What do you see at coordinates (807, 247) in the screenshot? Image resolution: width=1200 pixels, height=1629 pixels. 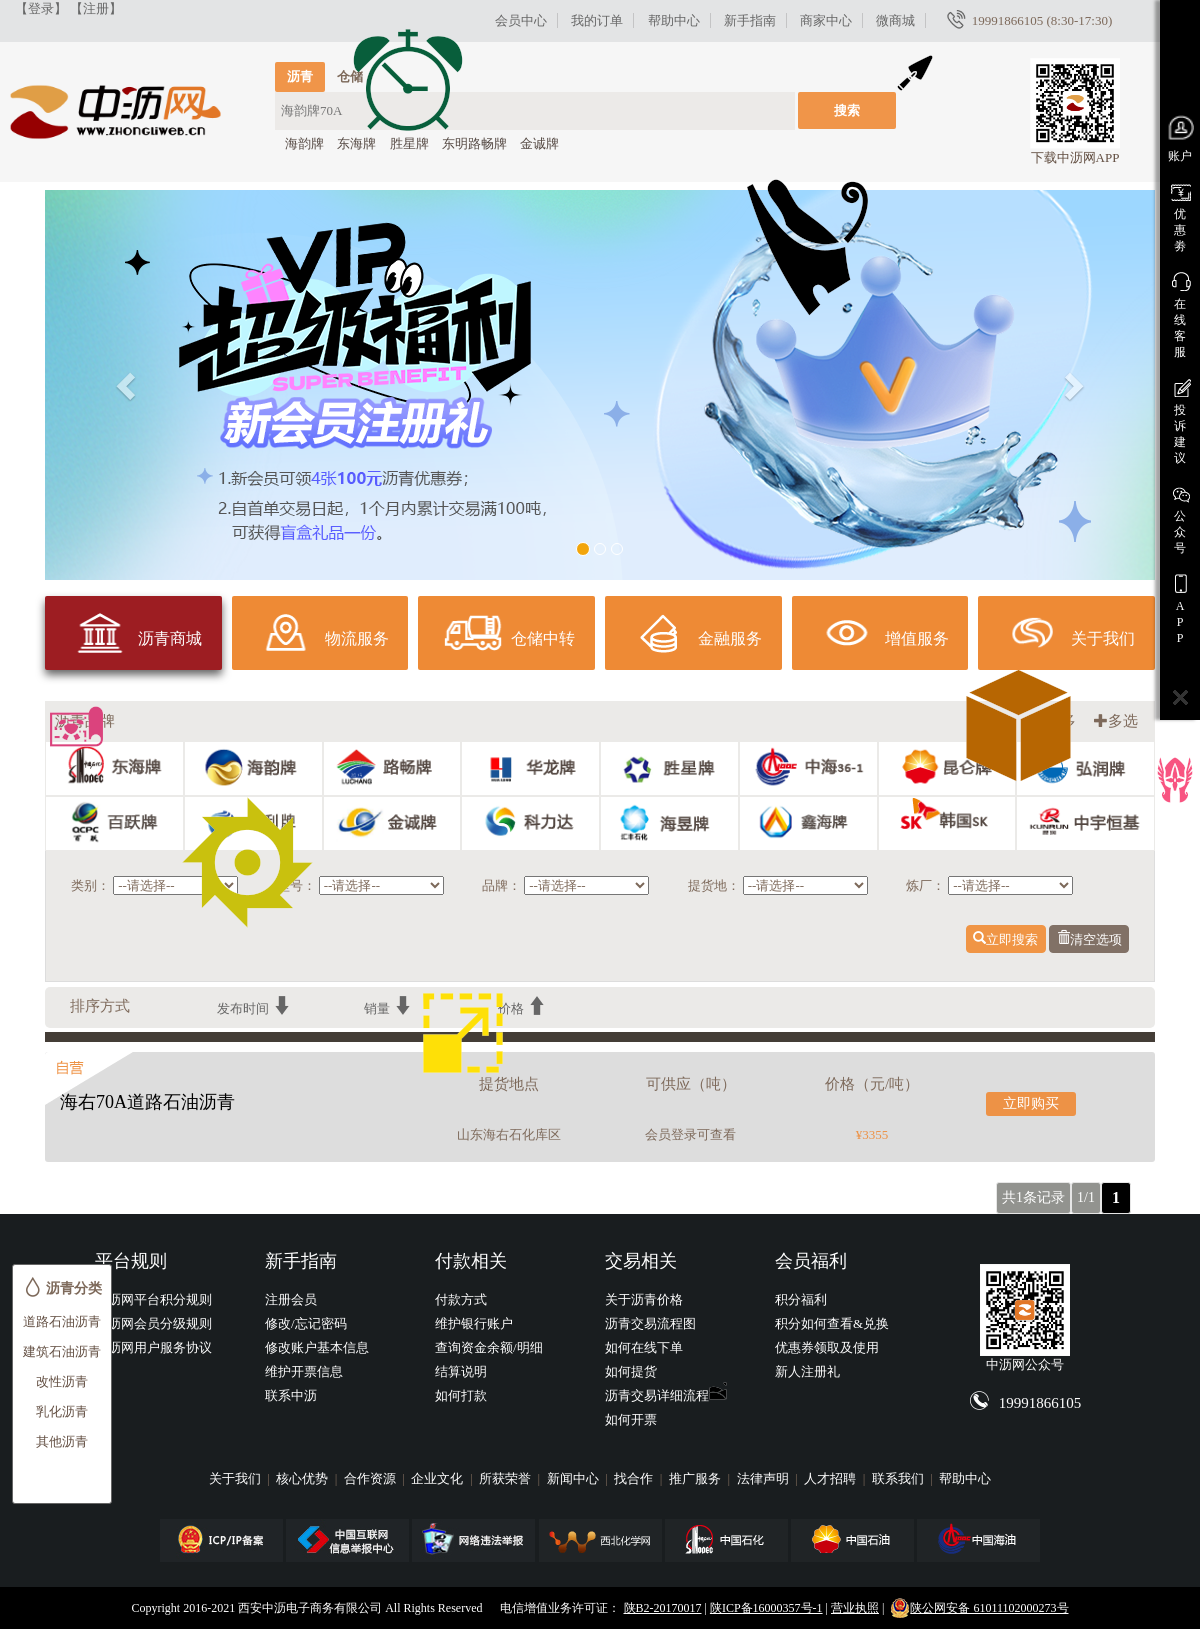 I see `ancient Egyptian pschent double crown icon` at bounding box center [807, 247].